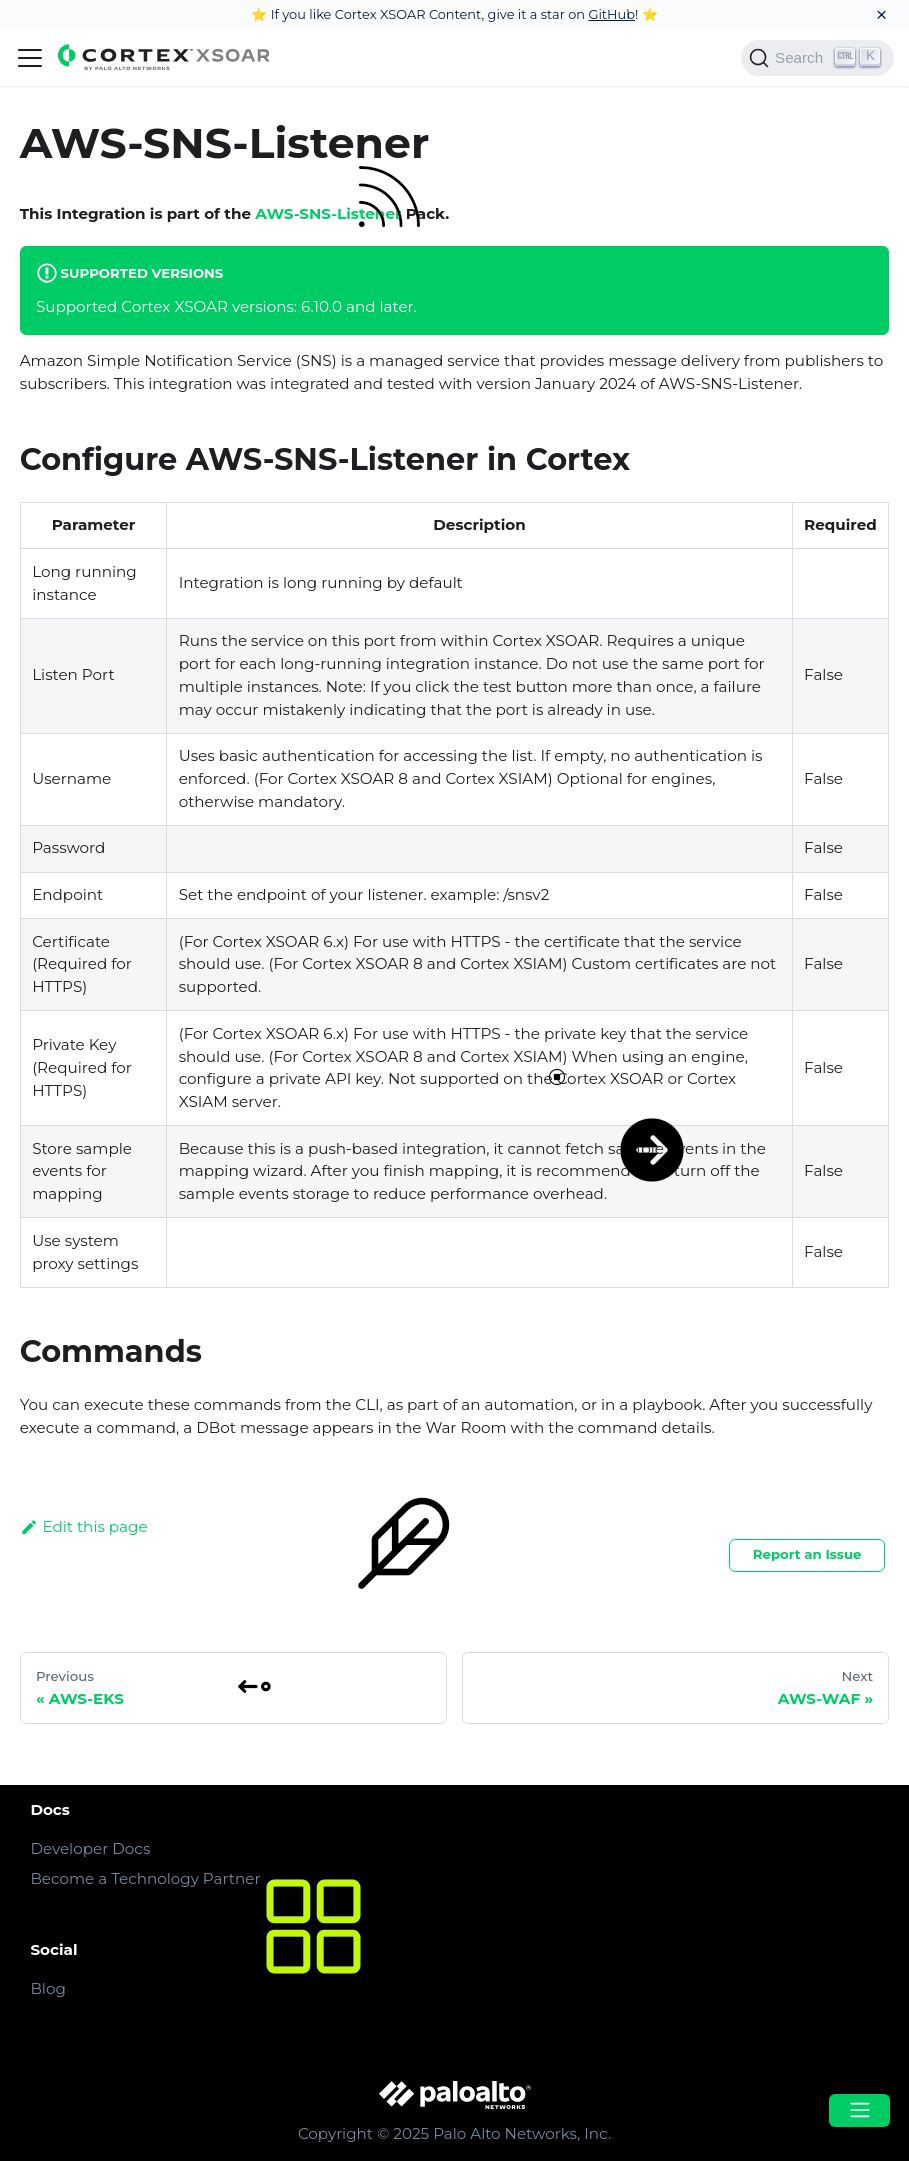  What do you see at coordinates (386, 199) in the screenshot?
I see `subscribe to RSS feed` at bounding box center [386, 199].